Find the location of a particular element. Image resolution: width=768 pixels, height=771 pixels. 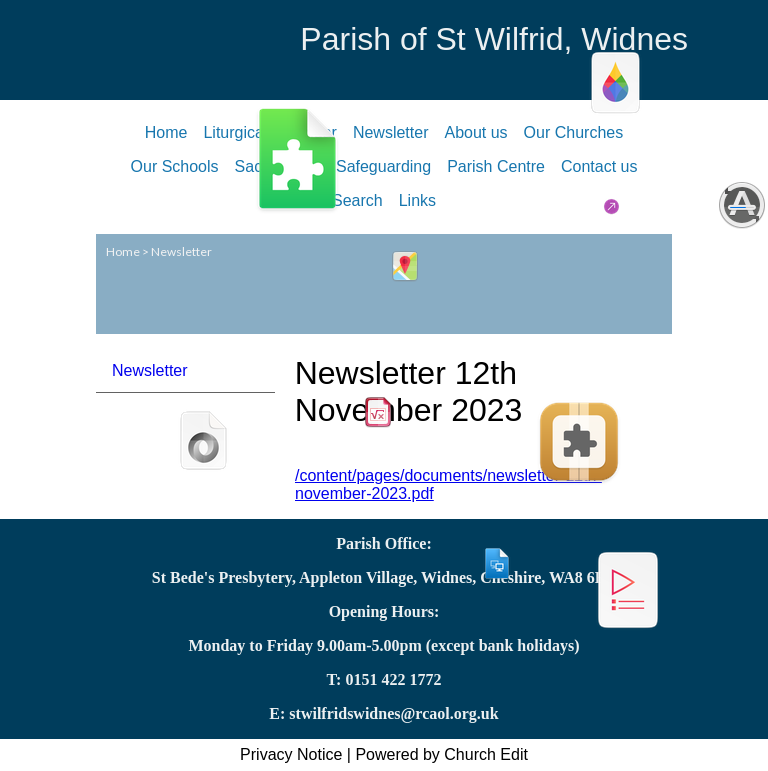

an add-on or extension file type is located at coordinates (297, 160).